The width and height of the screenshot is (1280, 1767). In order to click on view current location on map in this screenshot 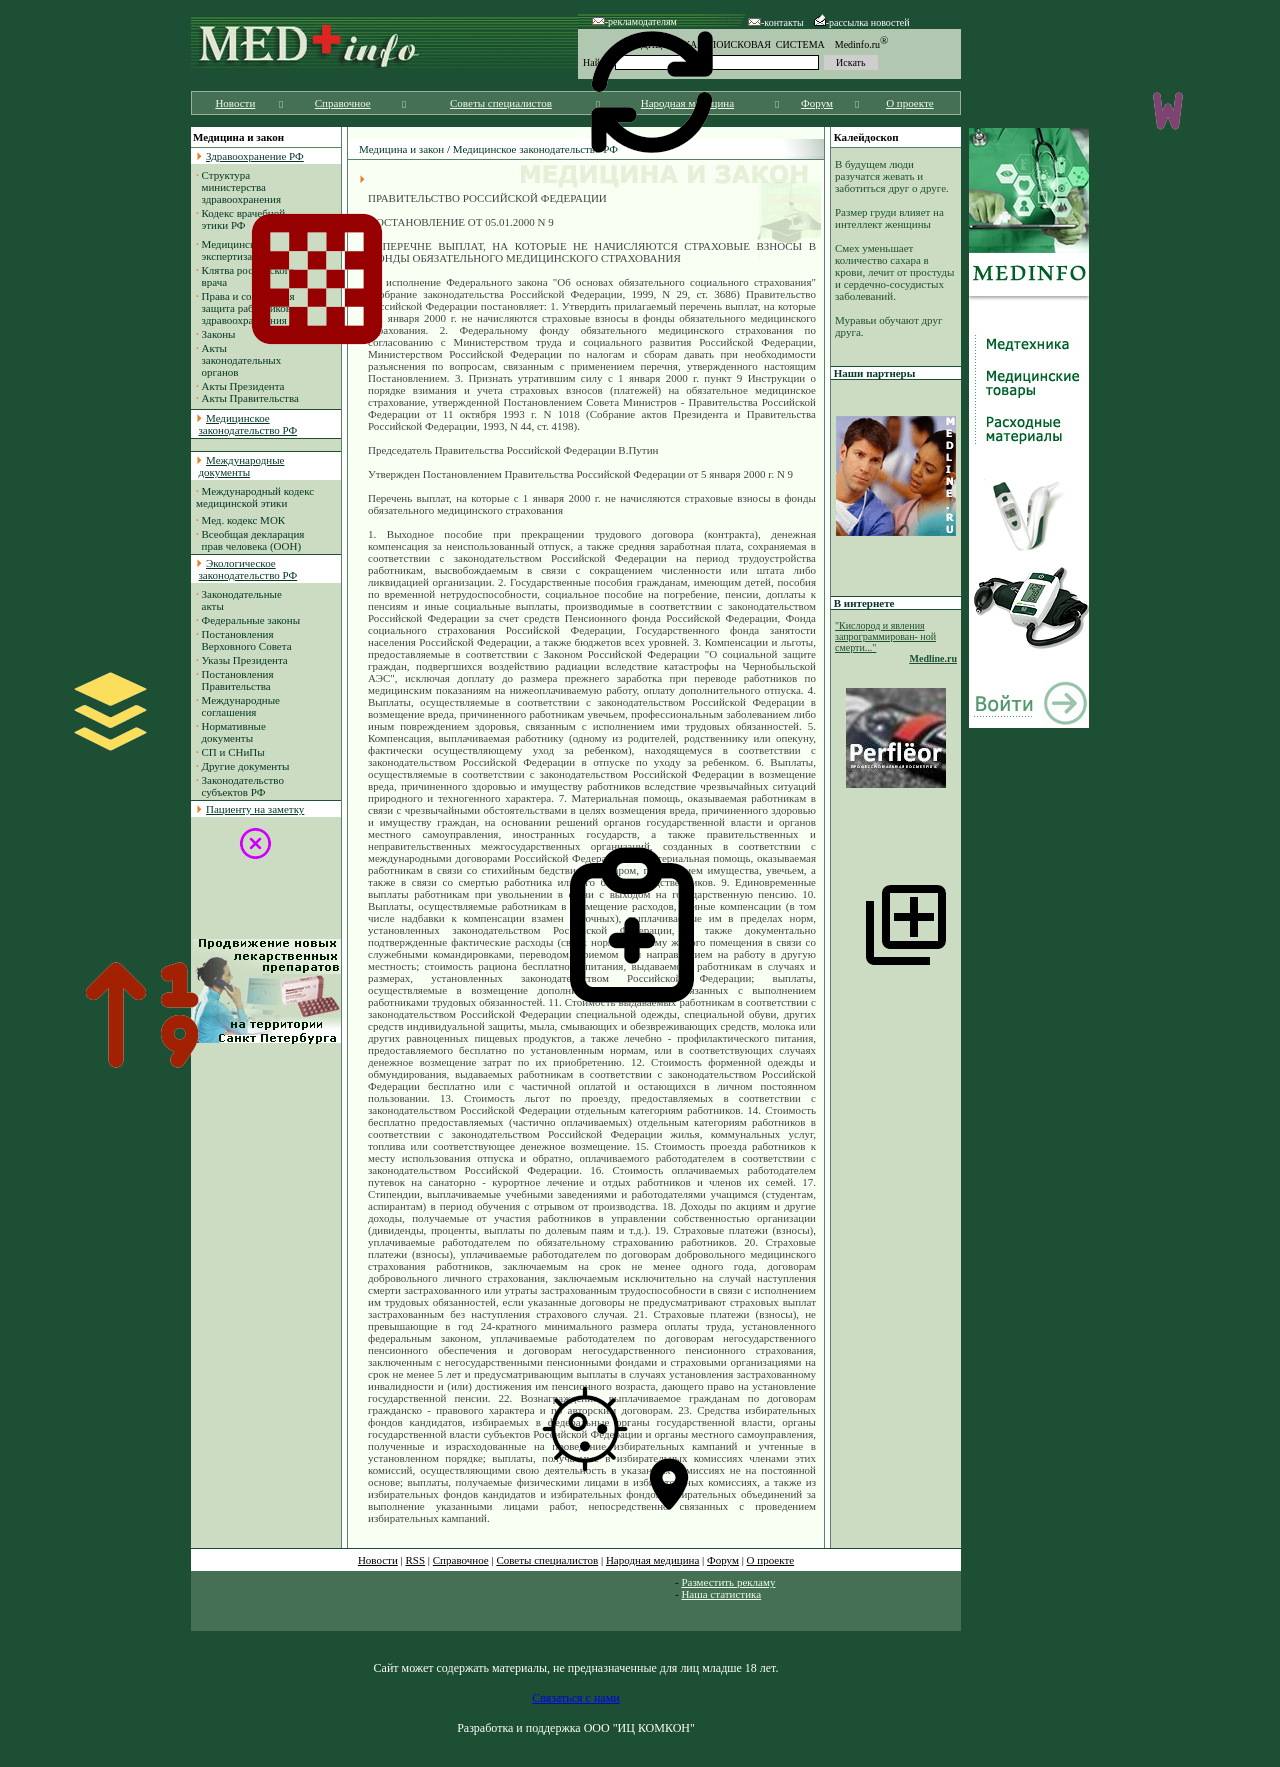, I will do `click(669, 1484)`.